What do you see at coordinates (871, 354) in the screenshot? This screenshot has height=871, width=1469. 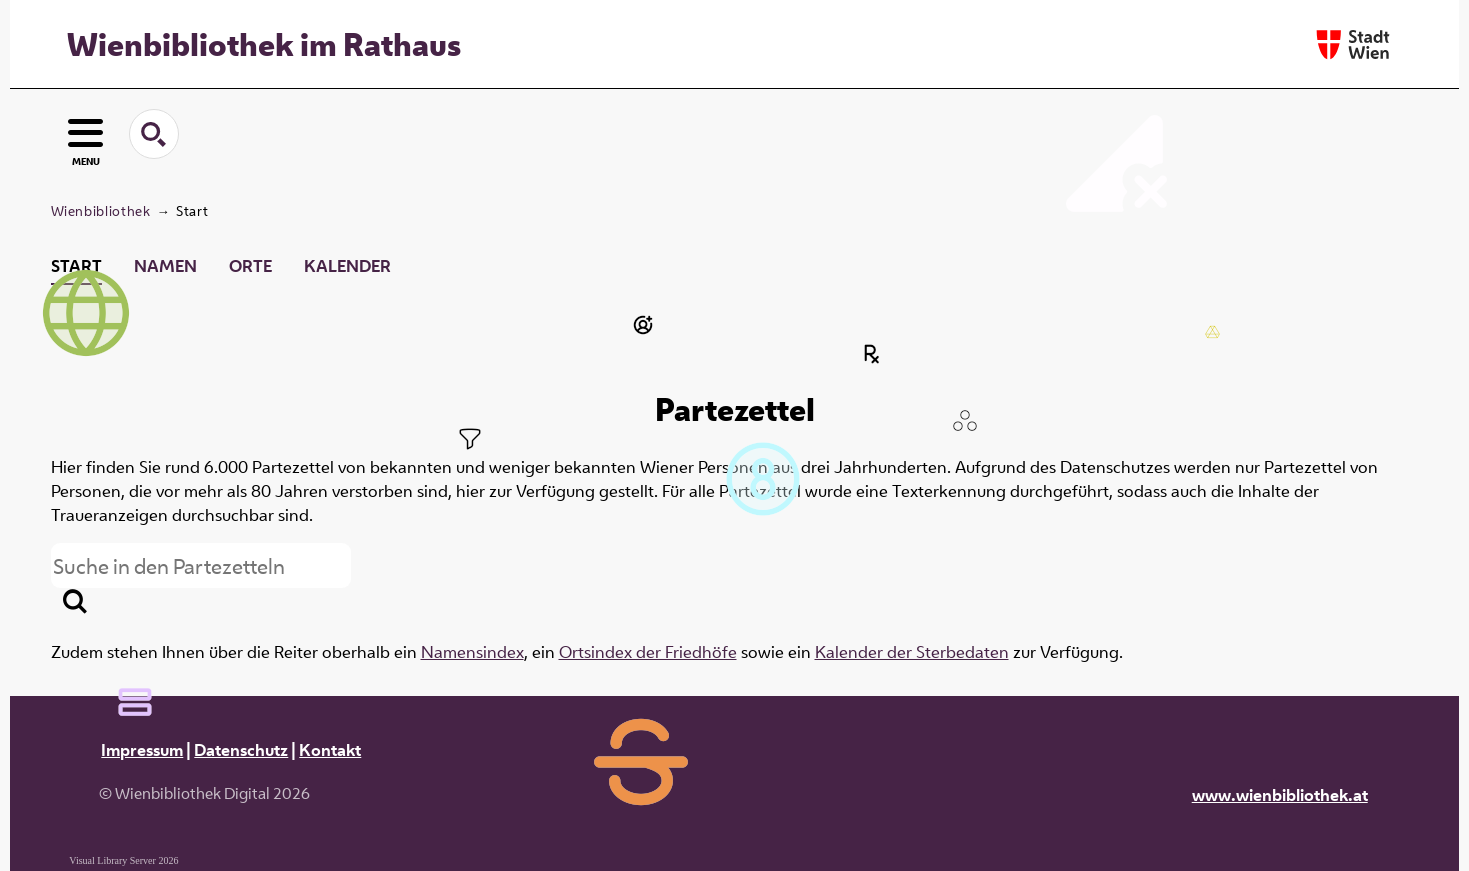 I see `view prescription details` at bounding box center [871, 354].